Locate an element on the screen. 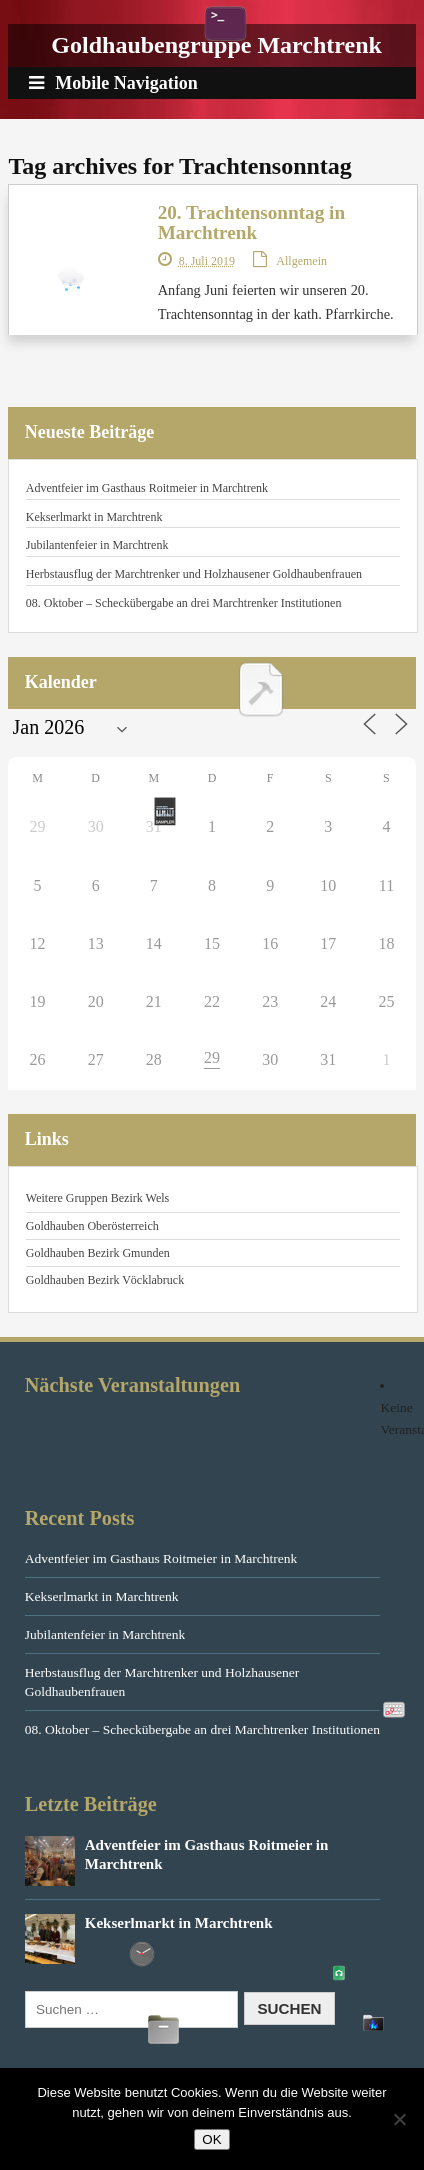 The width and height of the screenshot is (424, 2170). a makefile used for building or compiling software is located at coordinates (261, 689).